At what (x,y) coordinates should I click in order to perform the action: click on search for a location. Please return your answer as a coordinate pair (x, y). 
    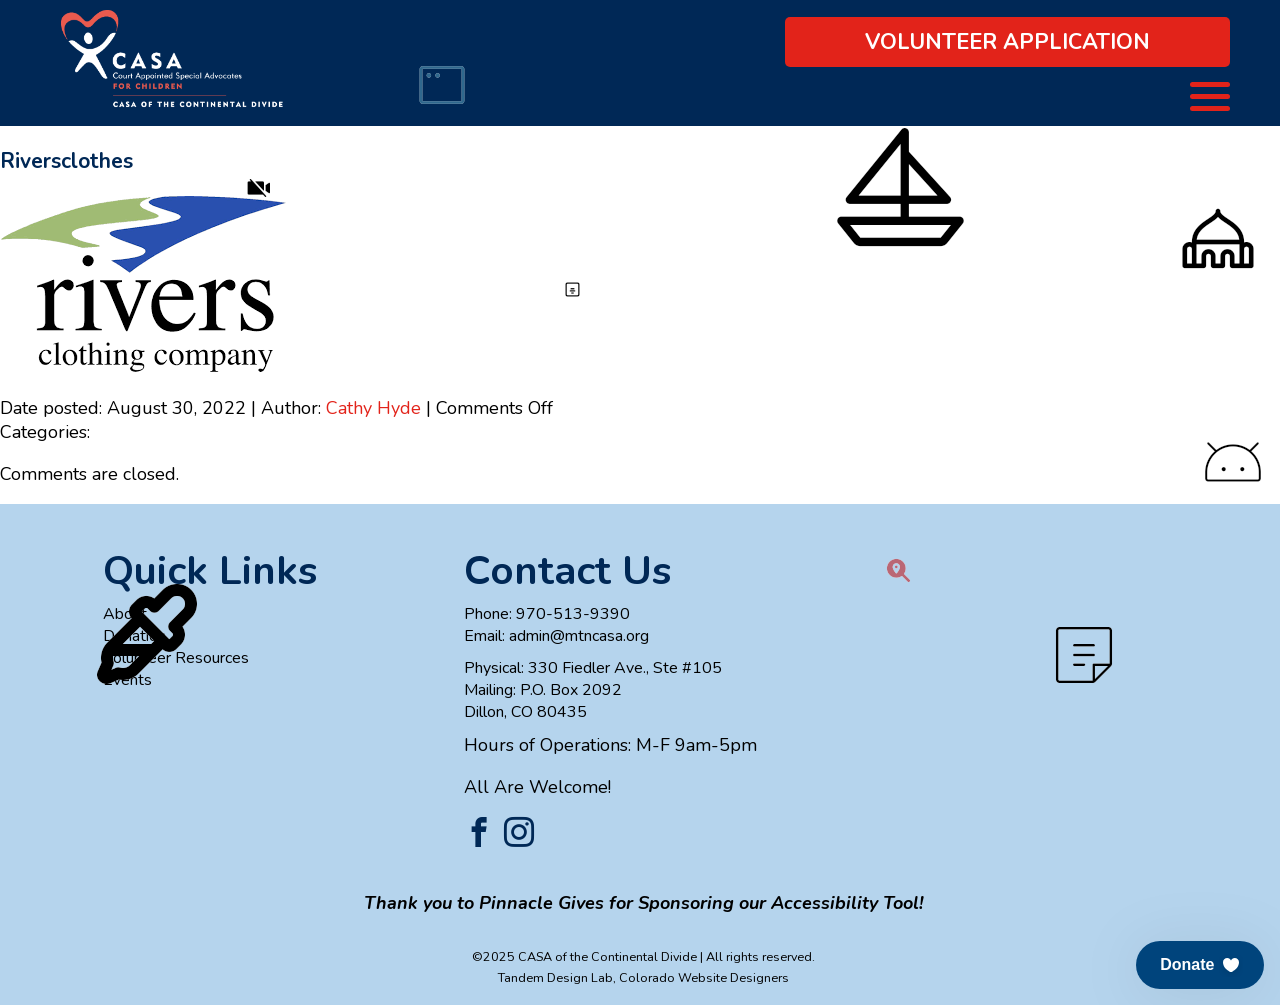
    Looking at the image, I should click on (898, 570).